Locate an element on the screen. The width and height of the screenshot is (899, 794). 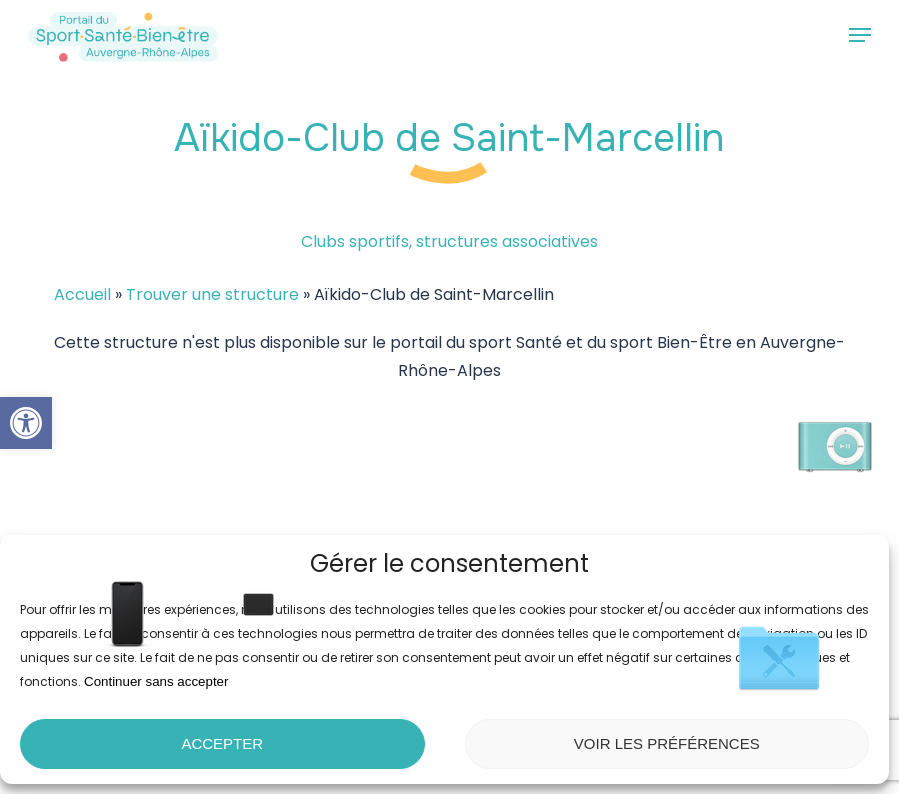
connected iPhone device is located at coordinates (127, 614).